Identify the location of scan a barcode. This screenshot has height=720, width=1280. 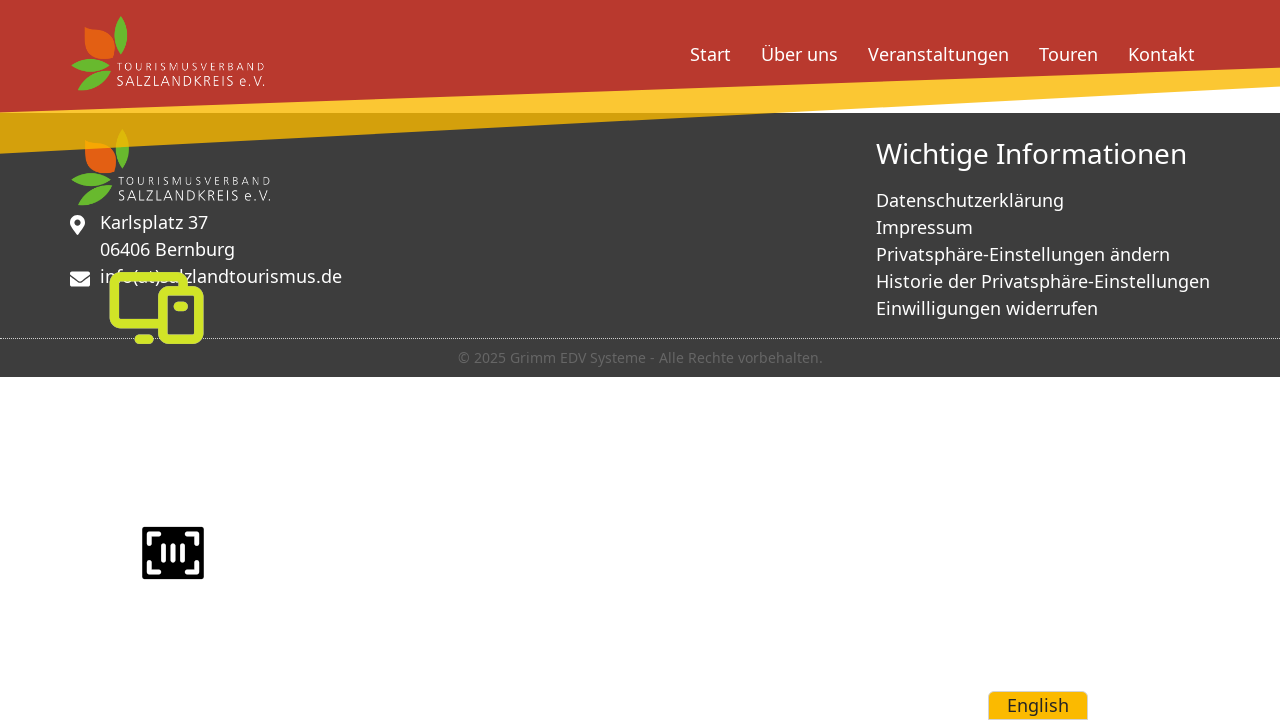
(173, 553).